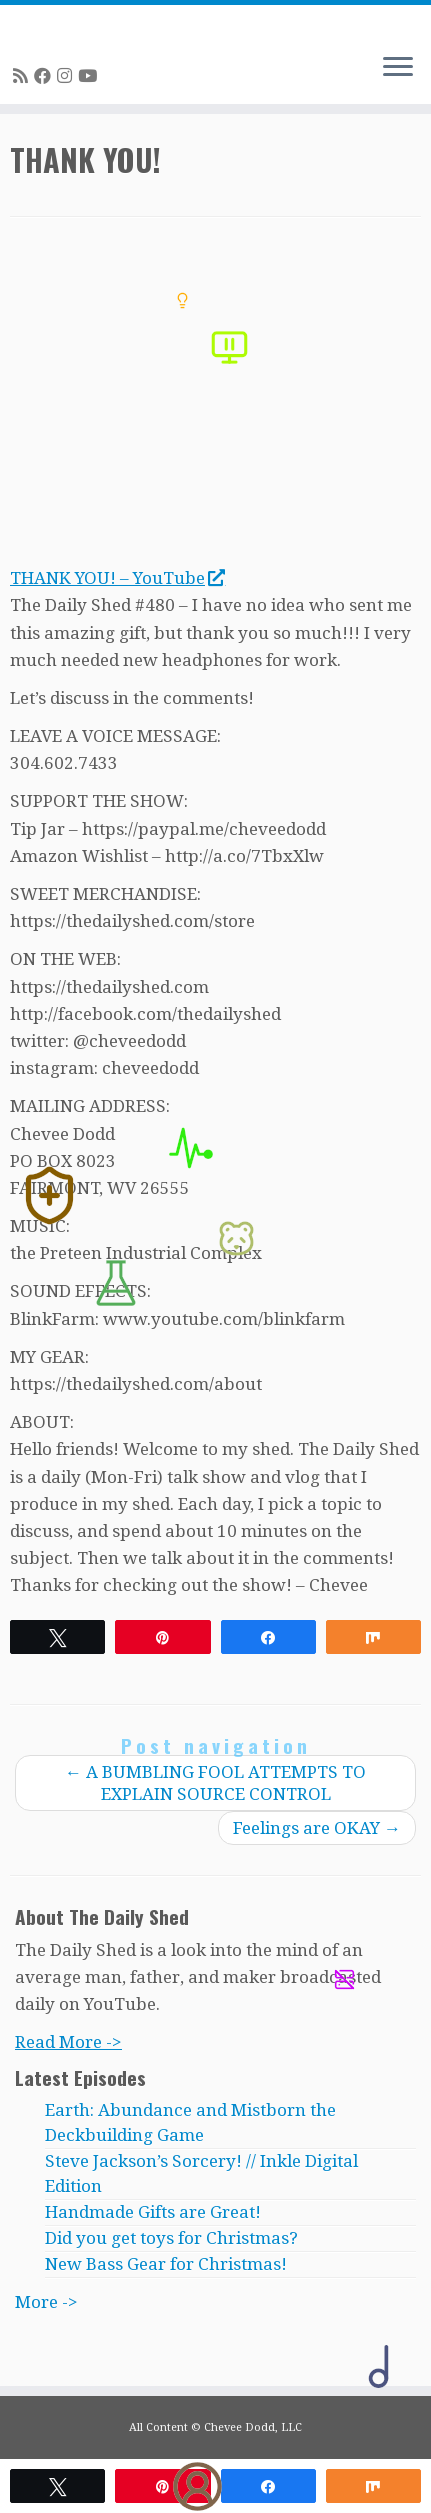 The height and width of the screenshot is (2513, 431). What do you see at coordinates (229, 347) in the screenshot?
I see `pause media playback on monitor` at bounding box center [229, 347].